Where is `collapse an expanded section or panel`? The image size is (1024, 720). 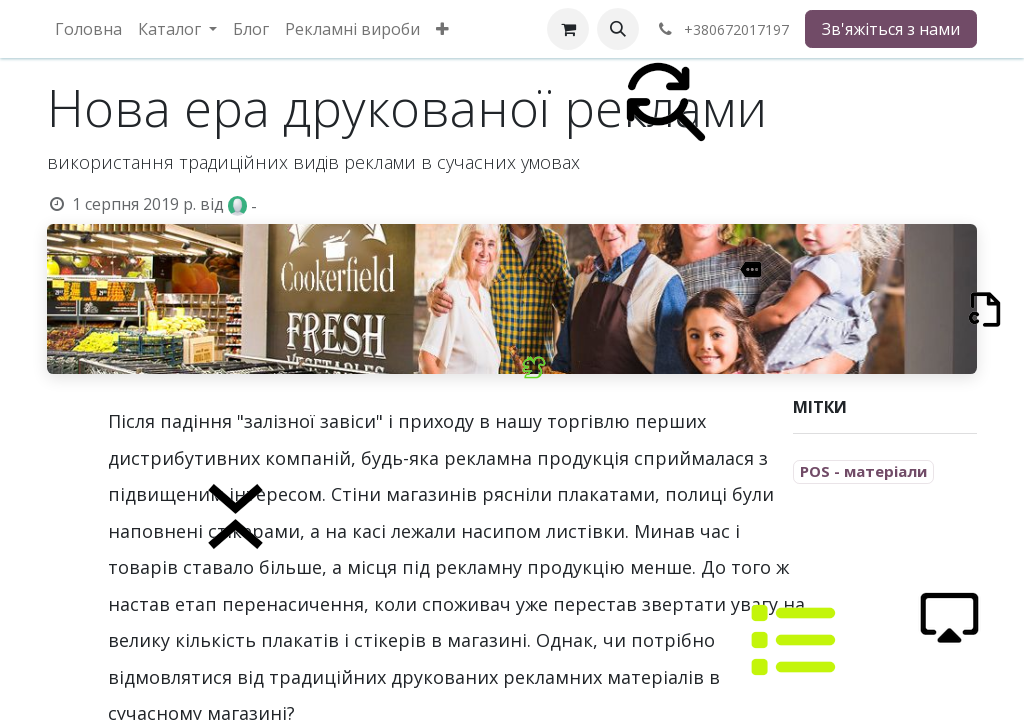 collapse an expanded section or panel is located at coordinates (235, 516).